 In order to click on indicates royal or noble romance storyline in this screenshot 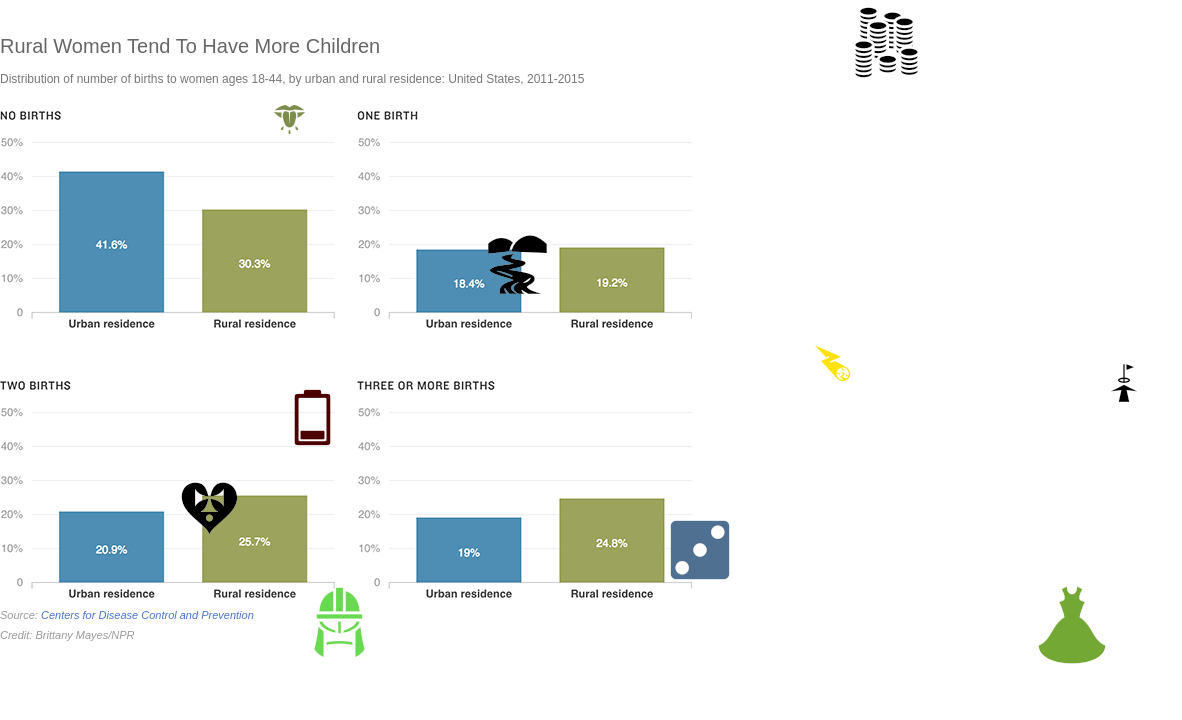, I will do `click(209, 508)`.